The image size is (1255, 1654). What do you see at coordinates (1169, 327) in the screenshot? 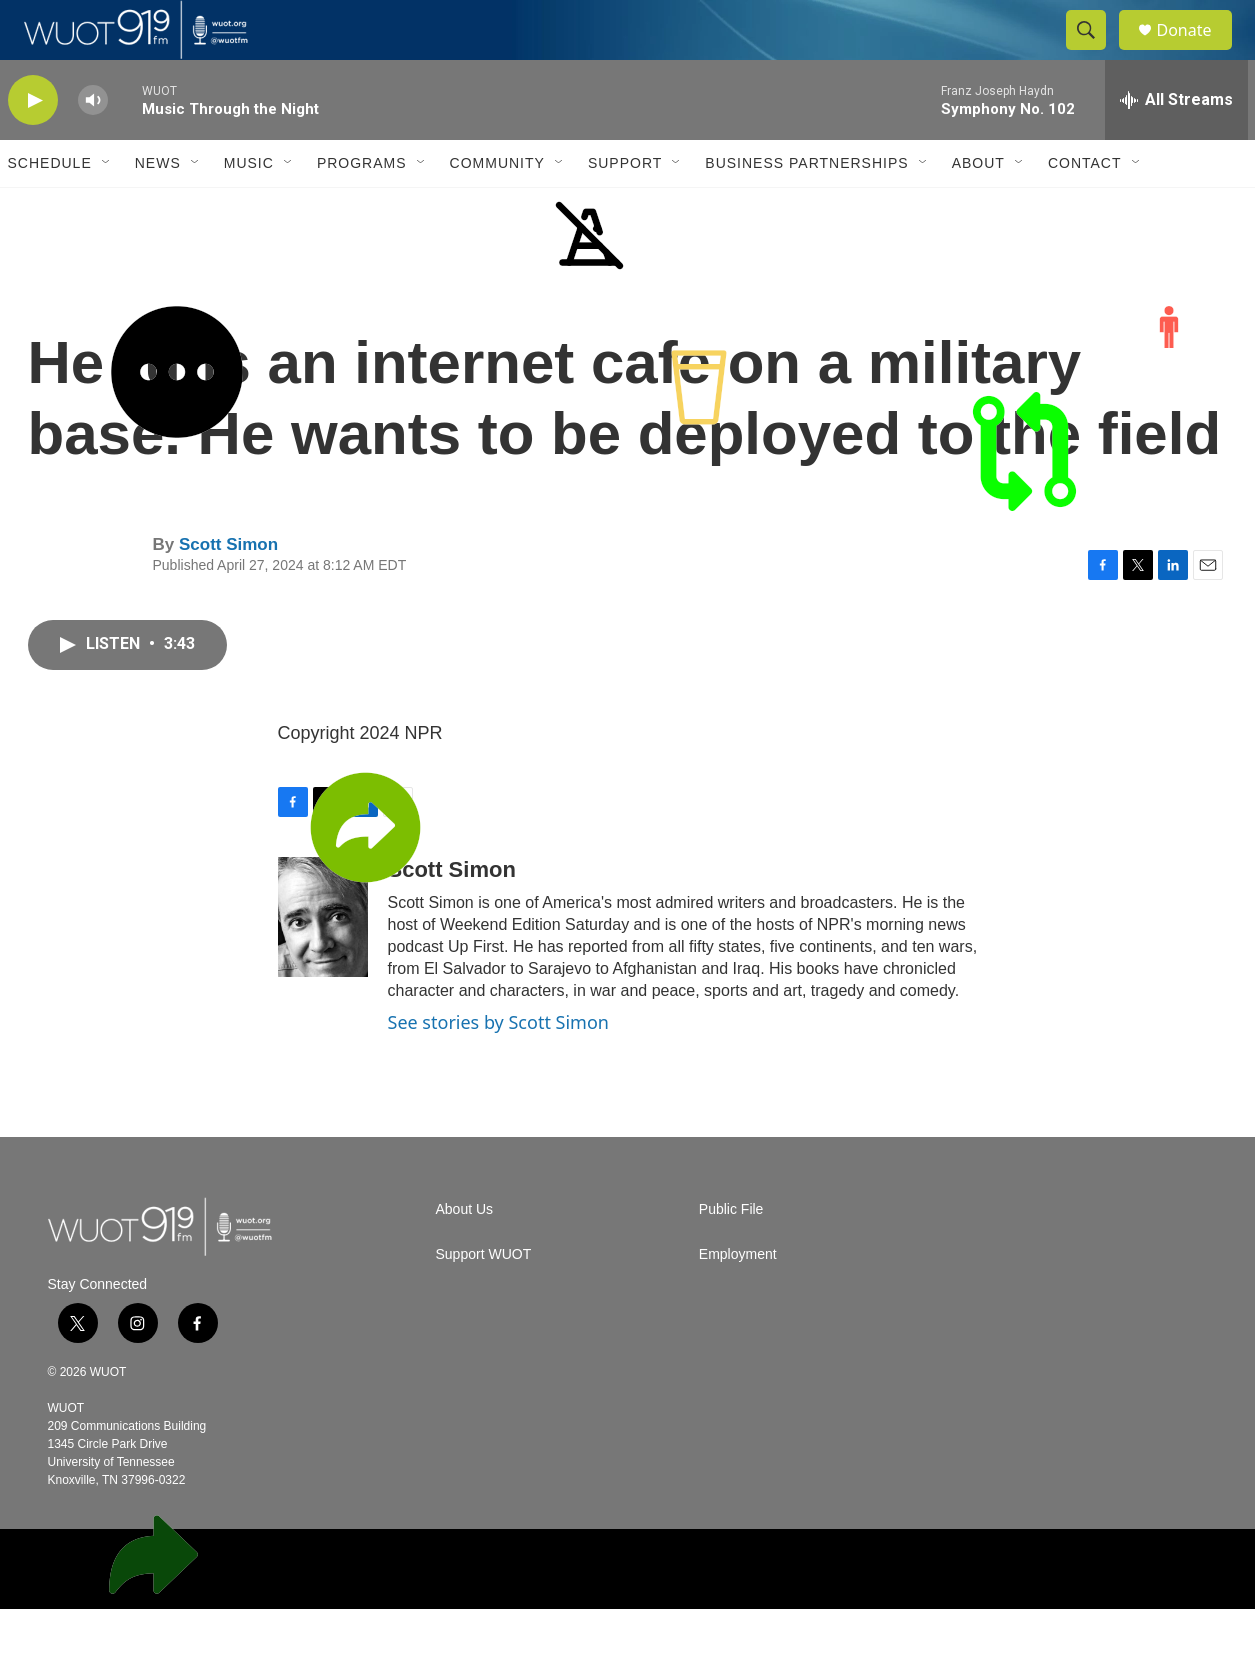
I see `select male gender option` at bounding box center [1169, 327].